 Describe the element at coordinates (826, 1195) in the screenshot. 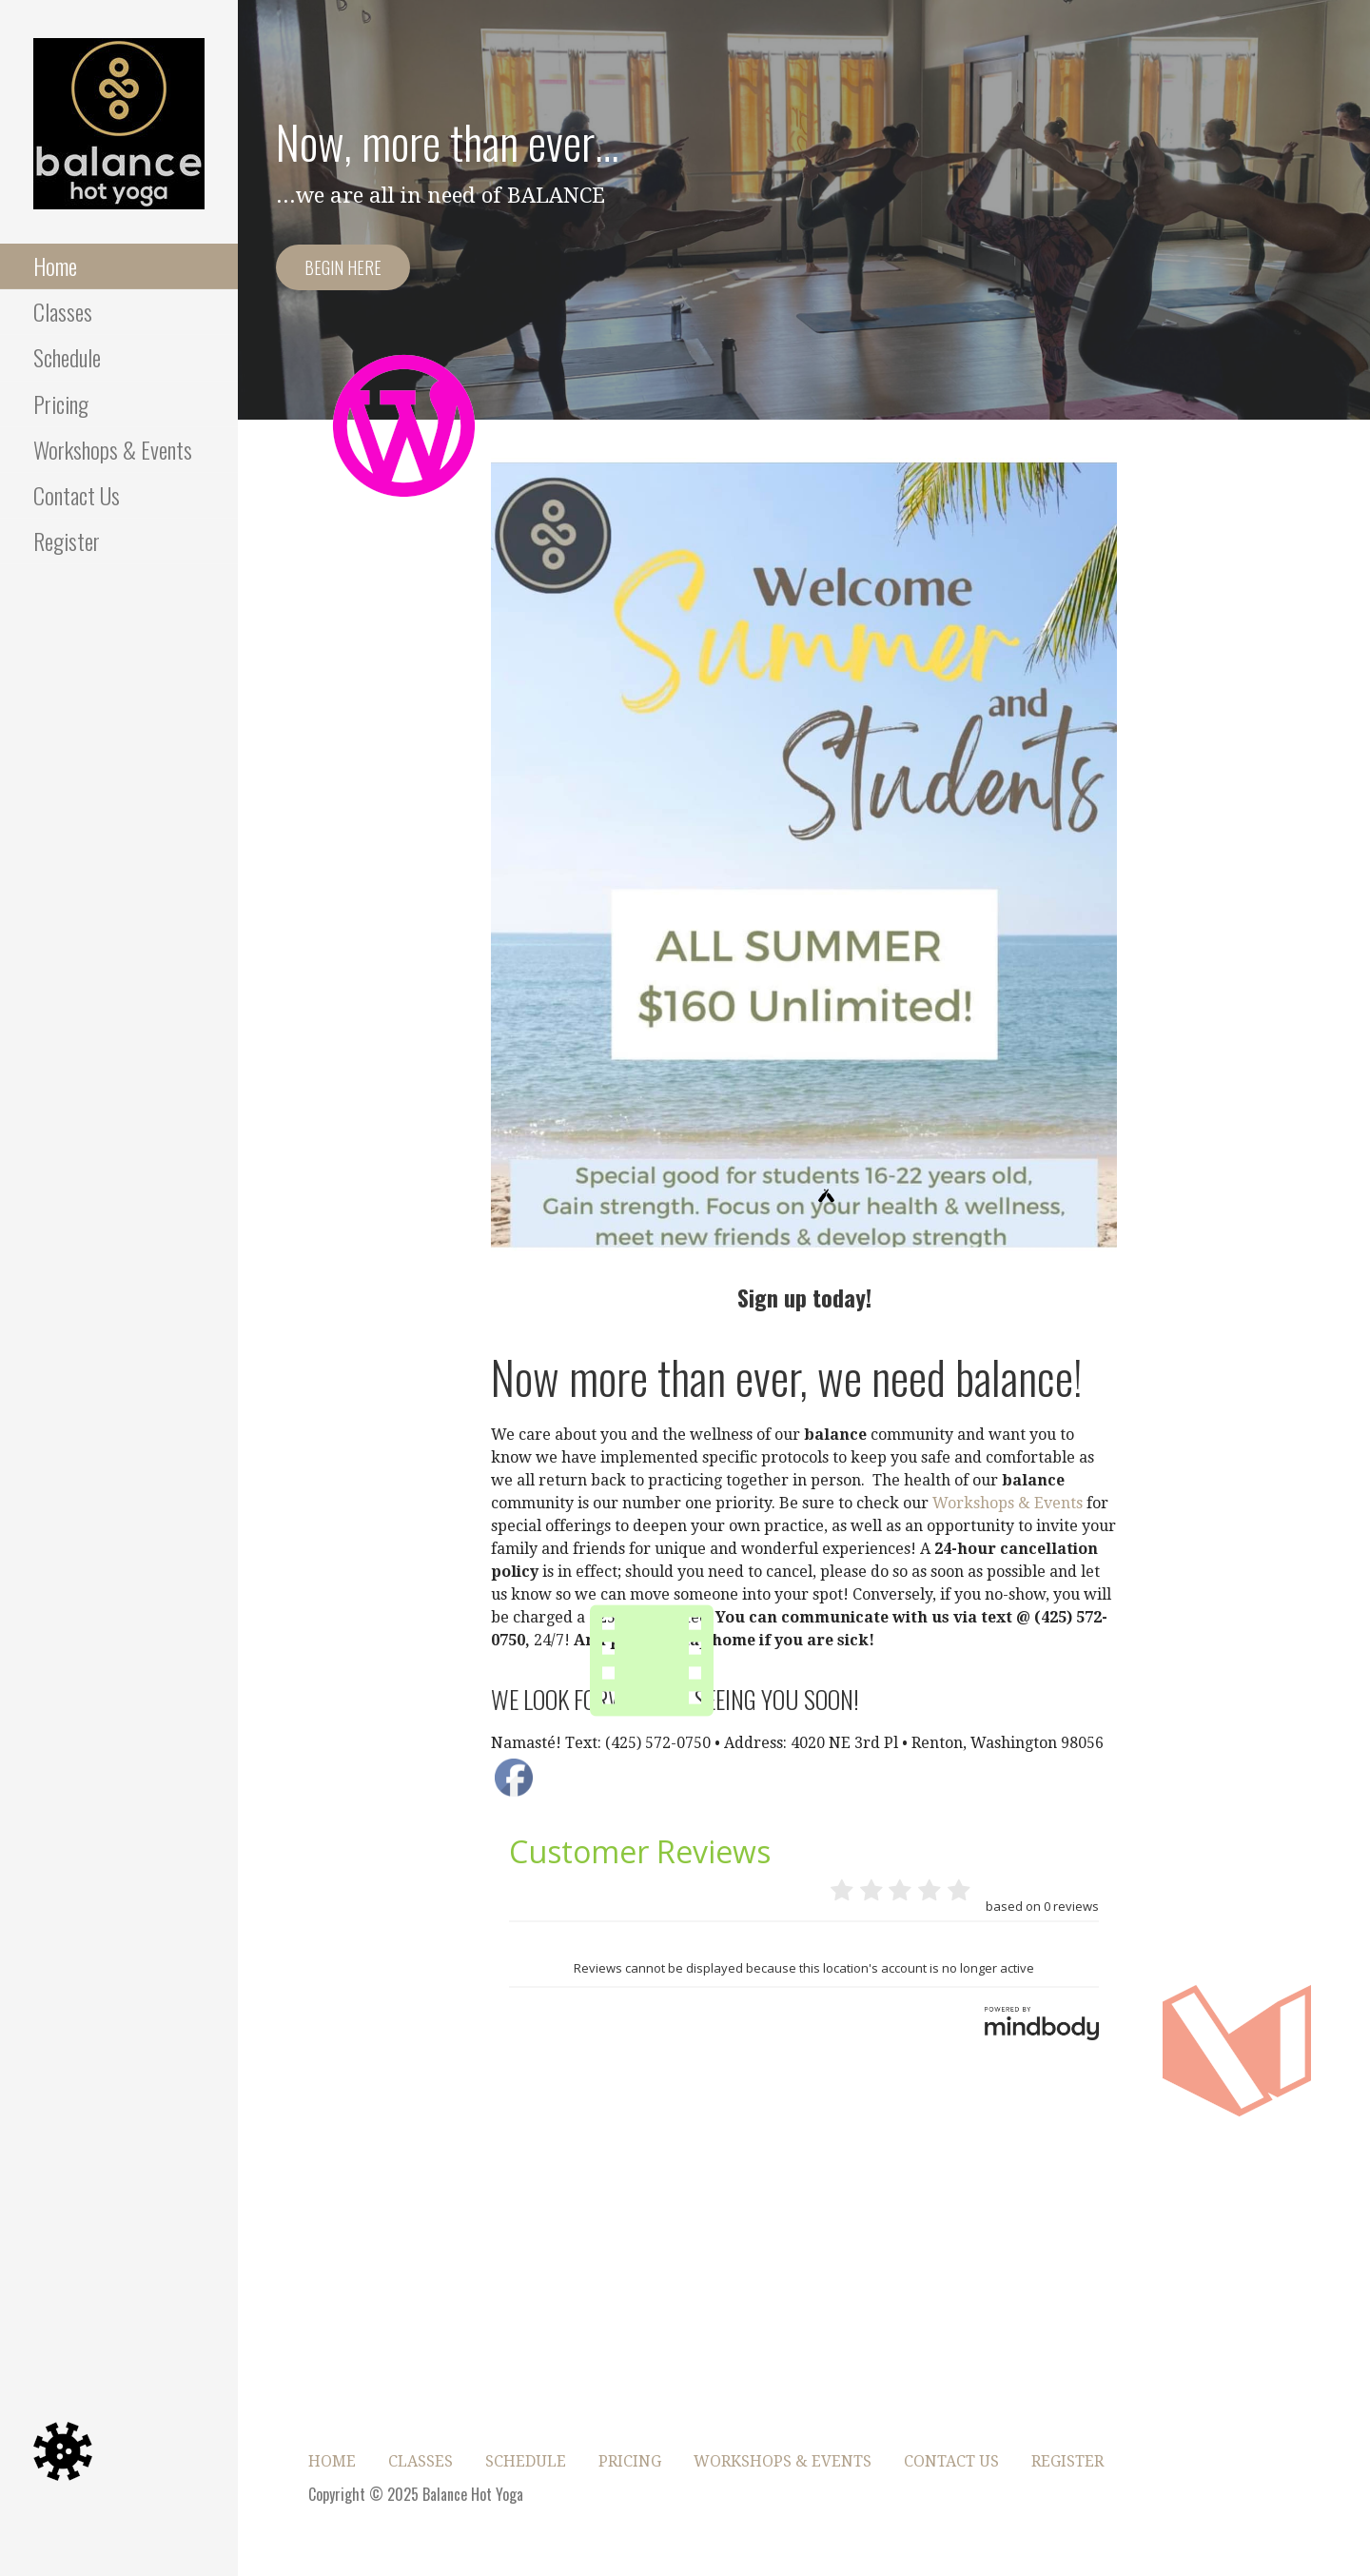

I see `open the Untappd app` at that location.